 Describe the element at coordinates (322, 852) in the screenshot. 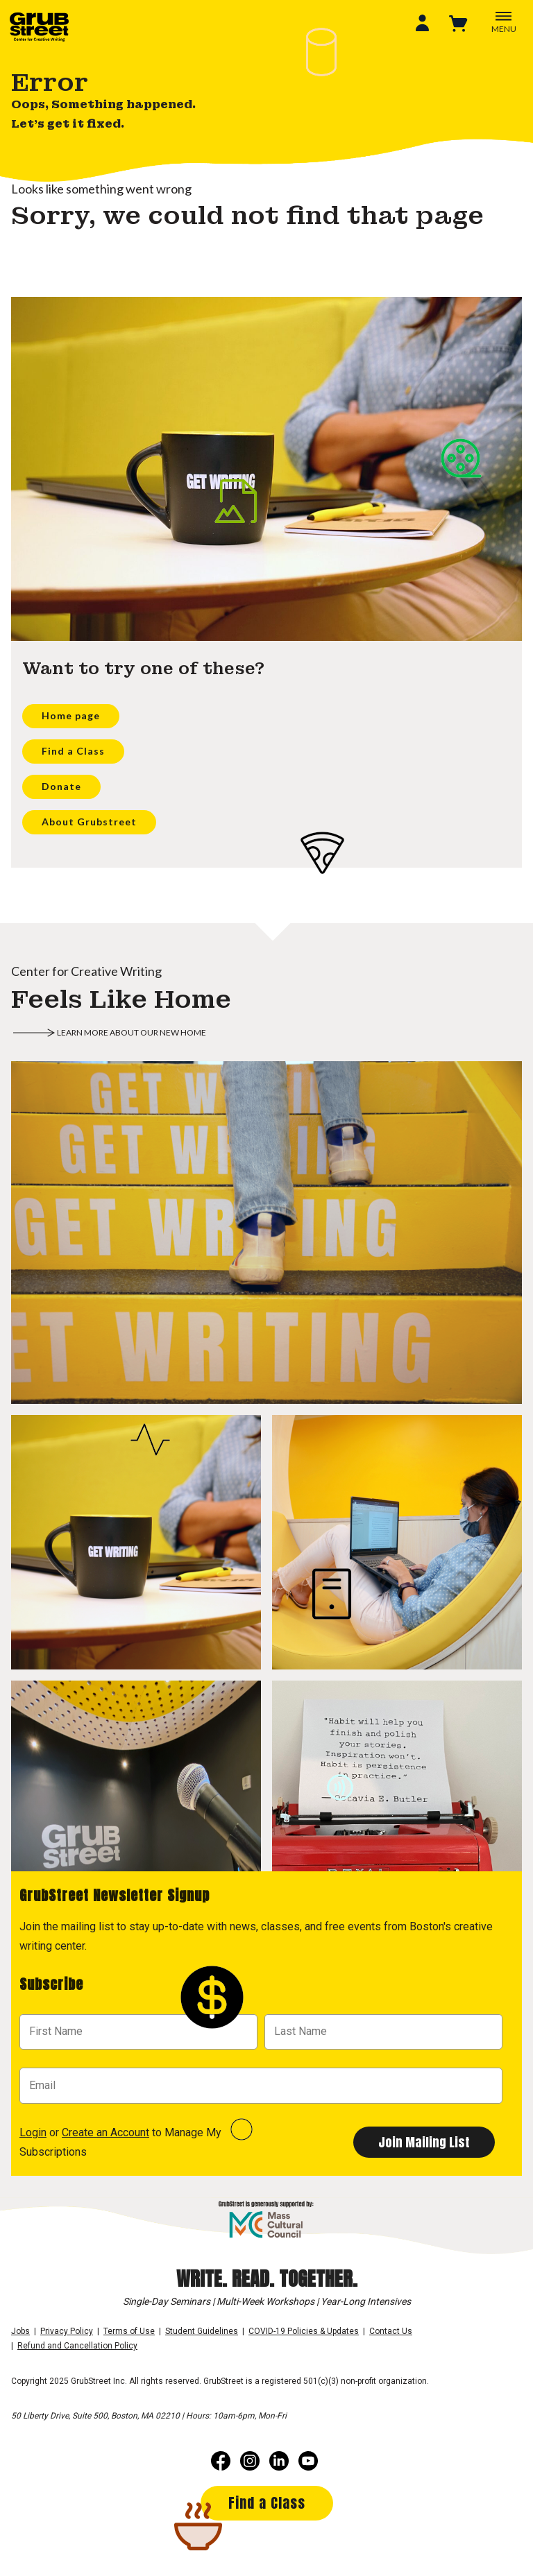

I see `browse food or restaurant options` at that location.